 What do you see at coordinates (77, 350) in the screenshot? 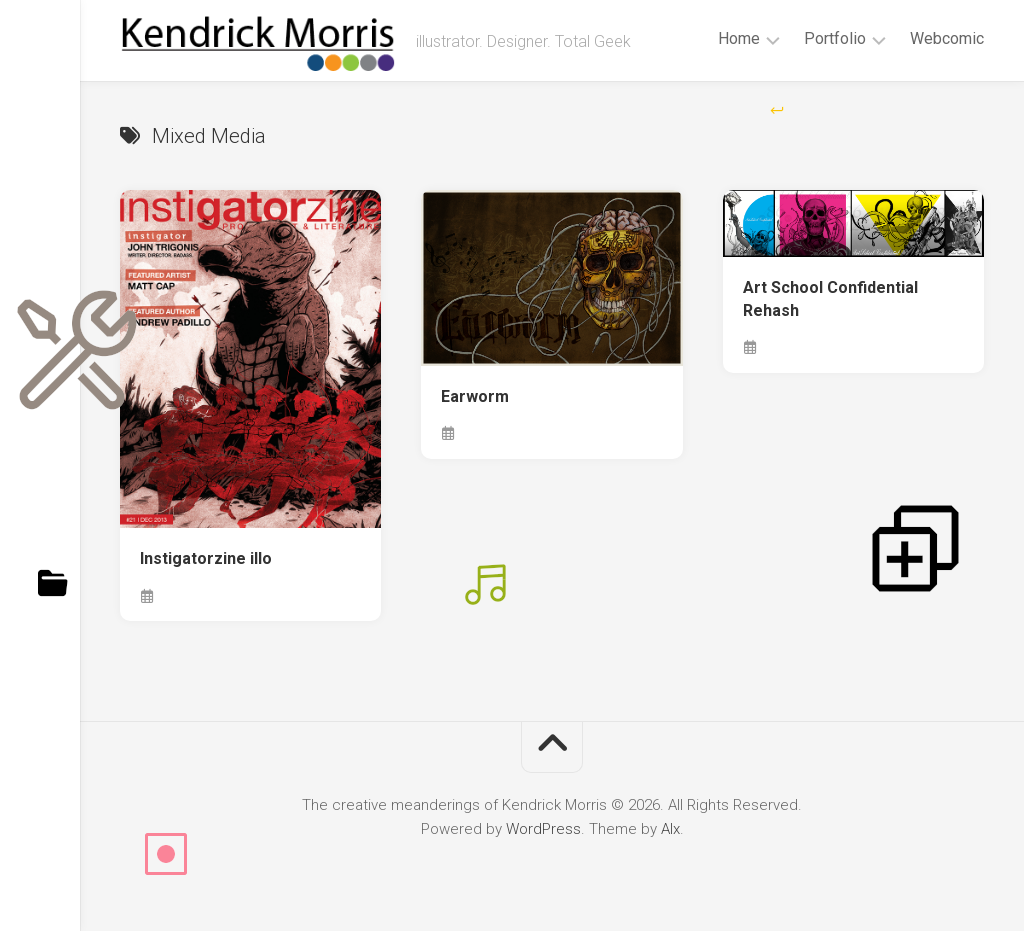
I see `access settings or configuration options` at bounding box center [77, 350].